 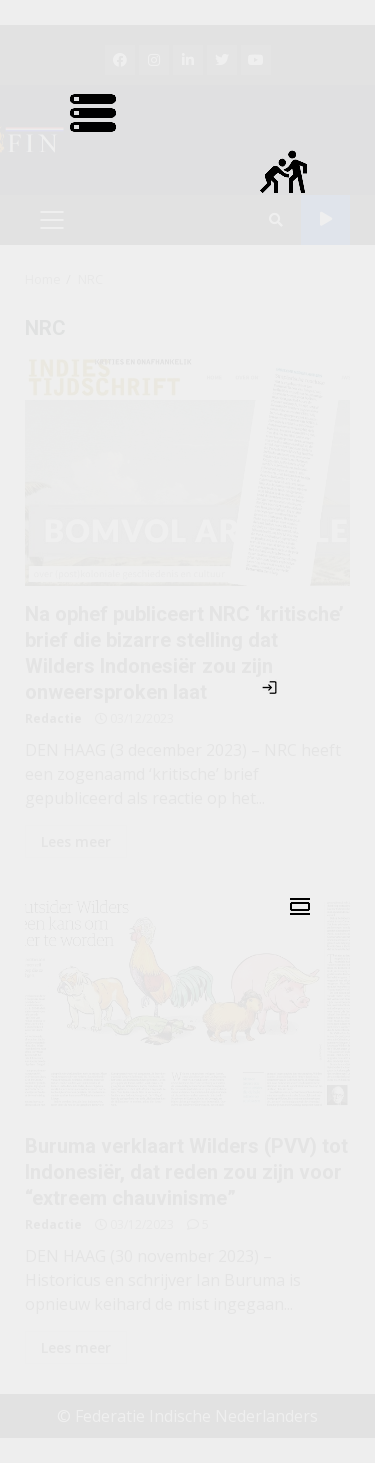 I want to click on switch to day view in calendar, so click(x=300, y=906).